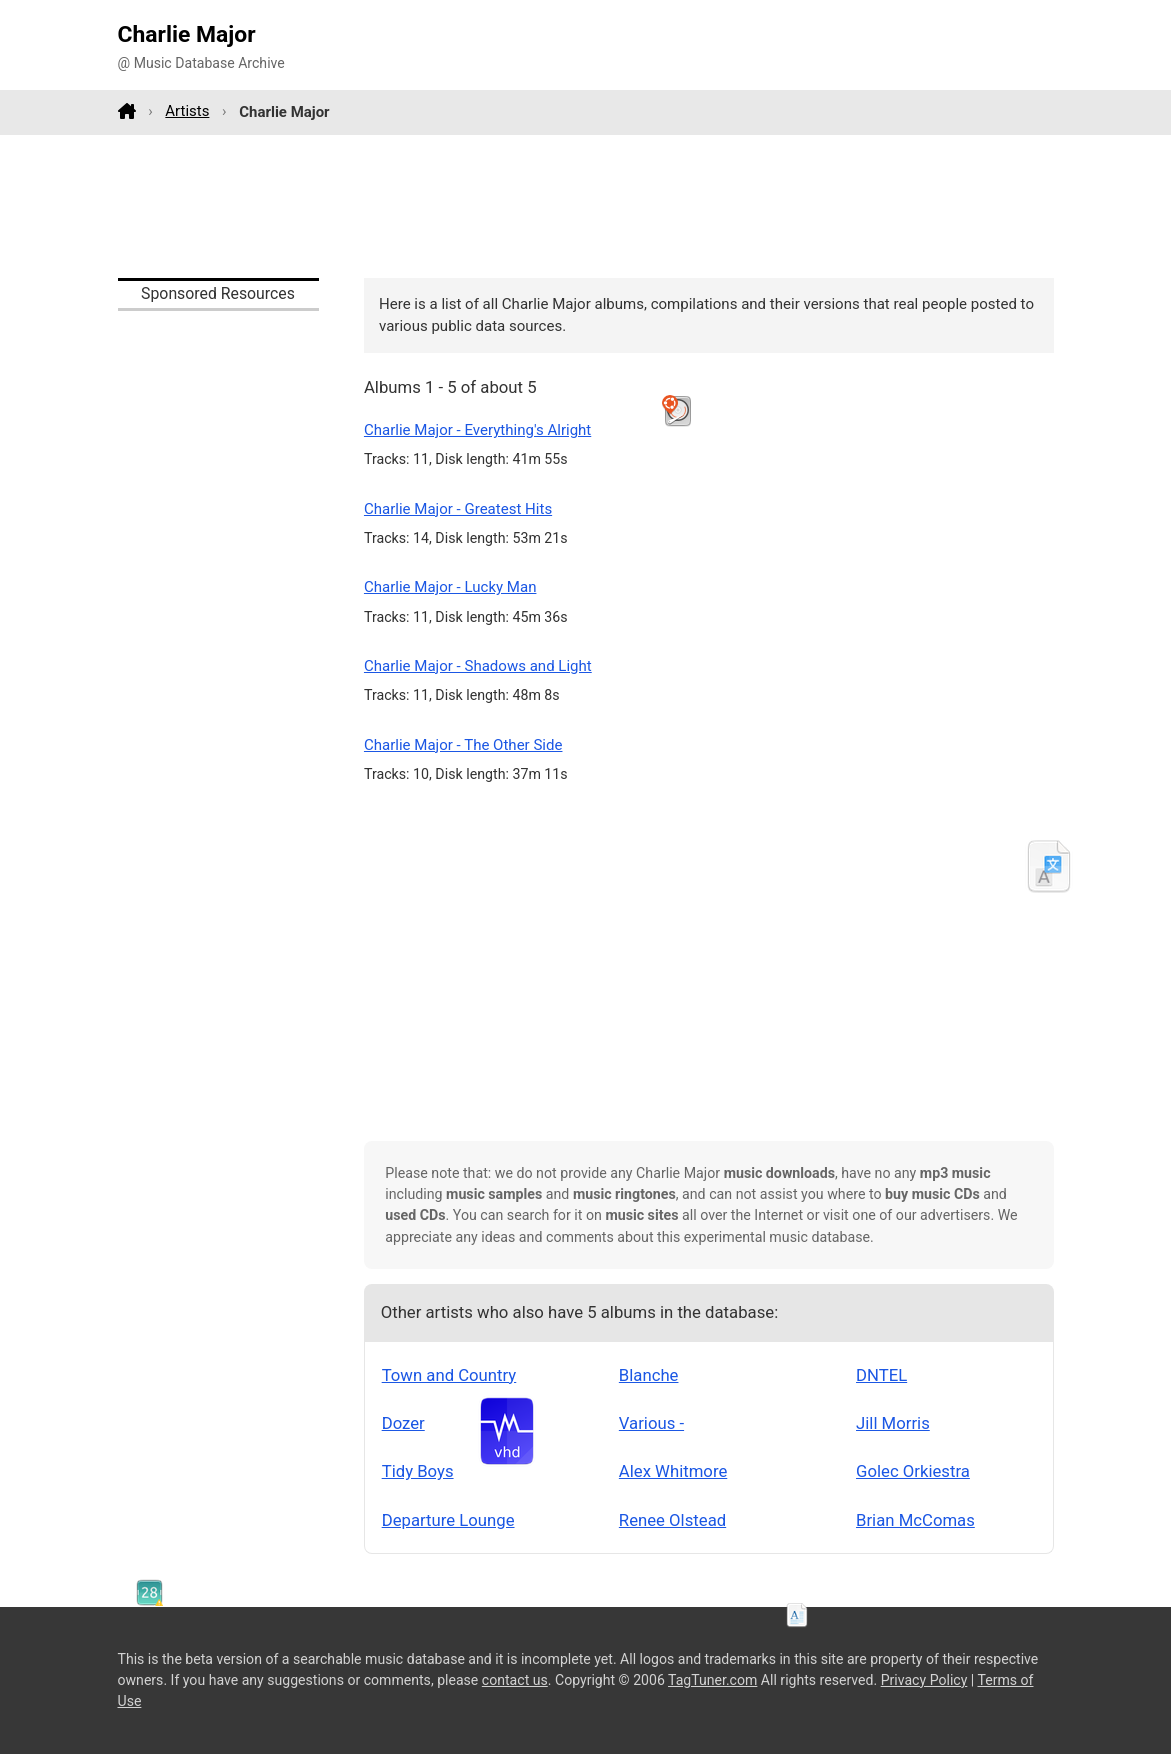  I want to click on indicates an upcoming appointment or event, so click(149, 1592).